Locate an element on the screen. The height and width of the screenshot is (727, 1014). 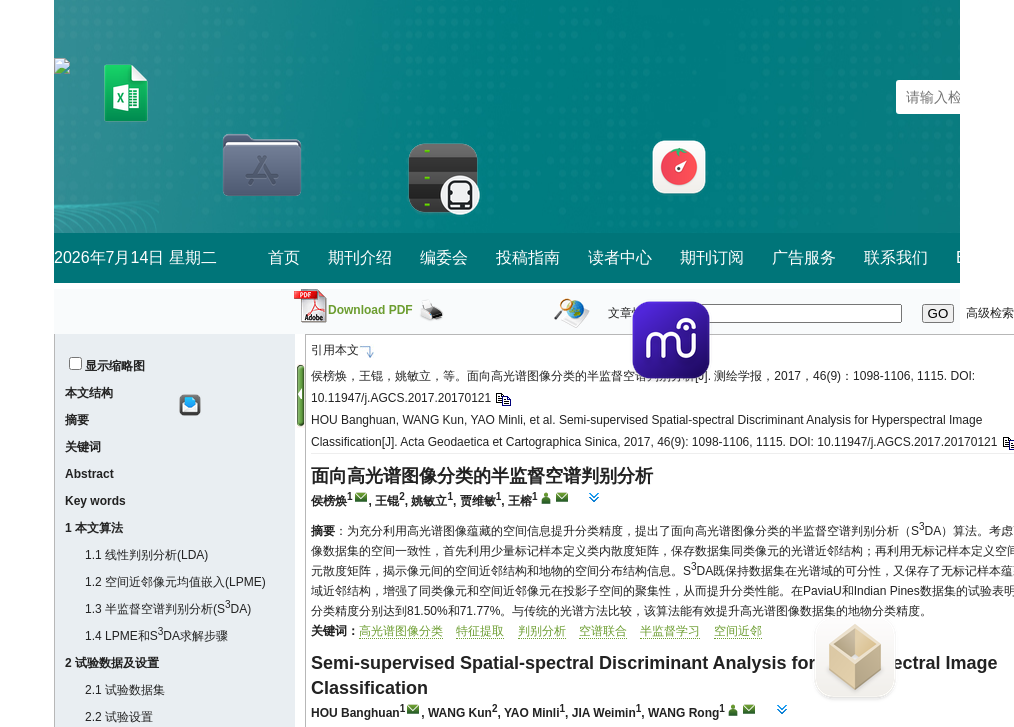
open a Microsoft Excel spreadsheet file is located at coordinates (126, 93).